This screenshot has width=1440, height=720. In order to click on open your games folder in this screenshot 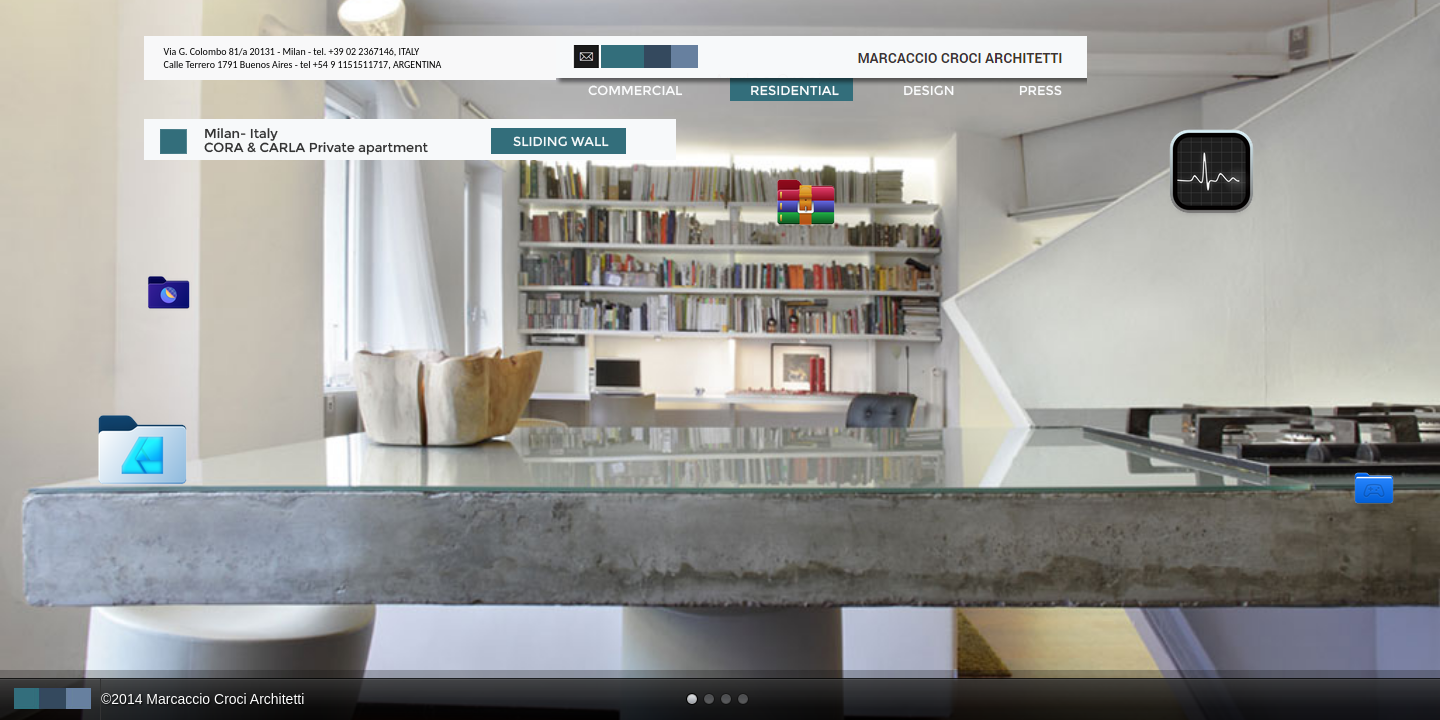, I will do `click(1374, 488)`.